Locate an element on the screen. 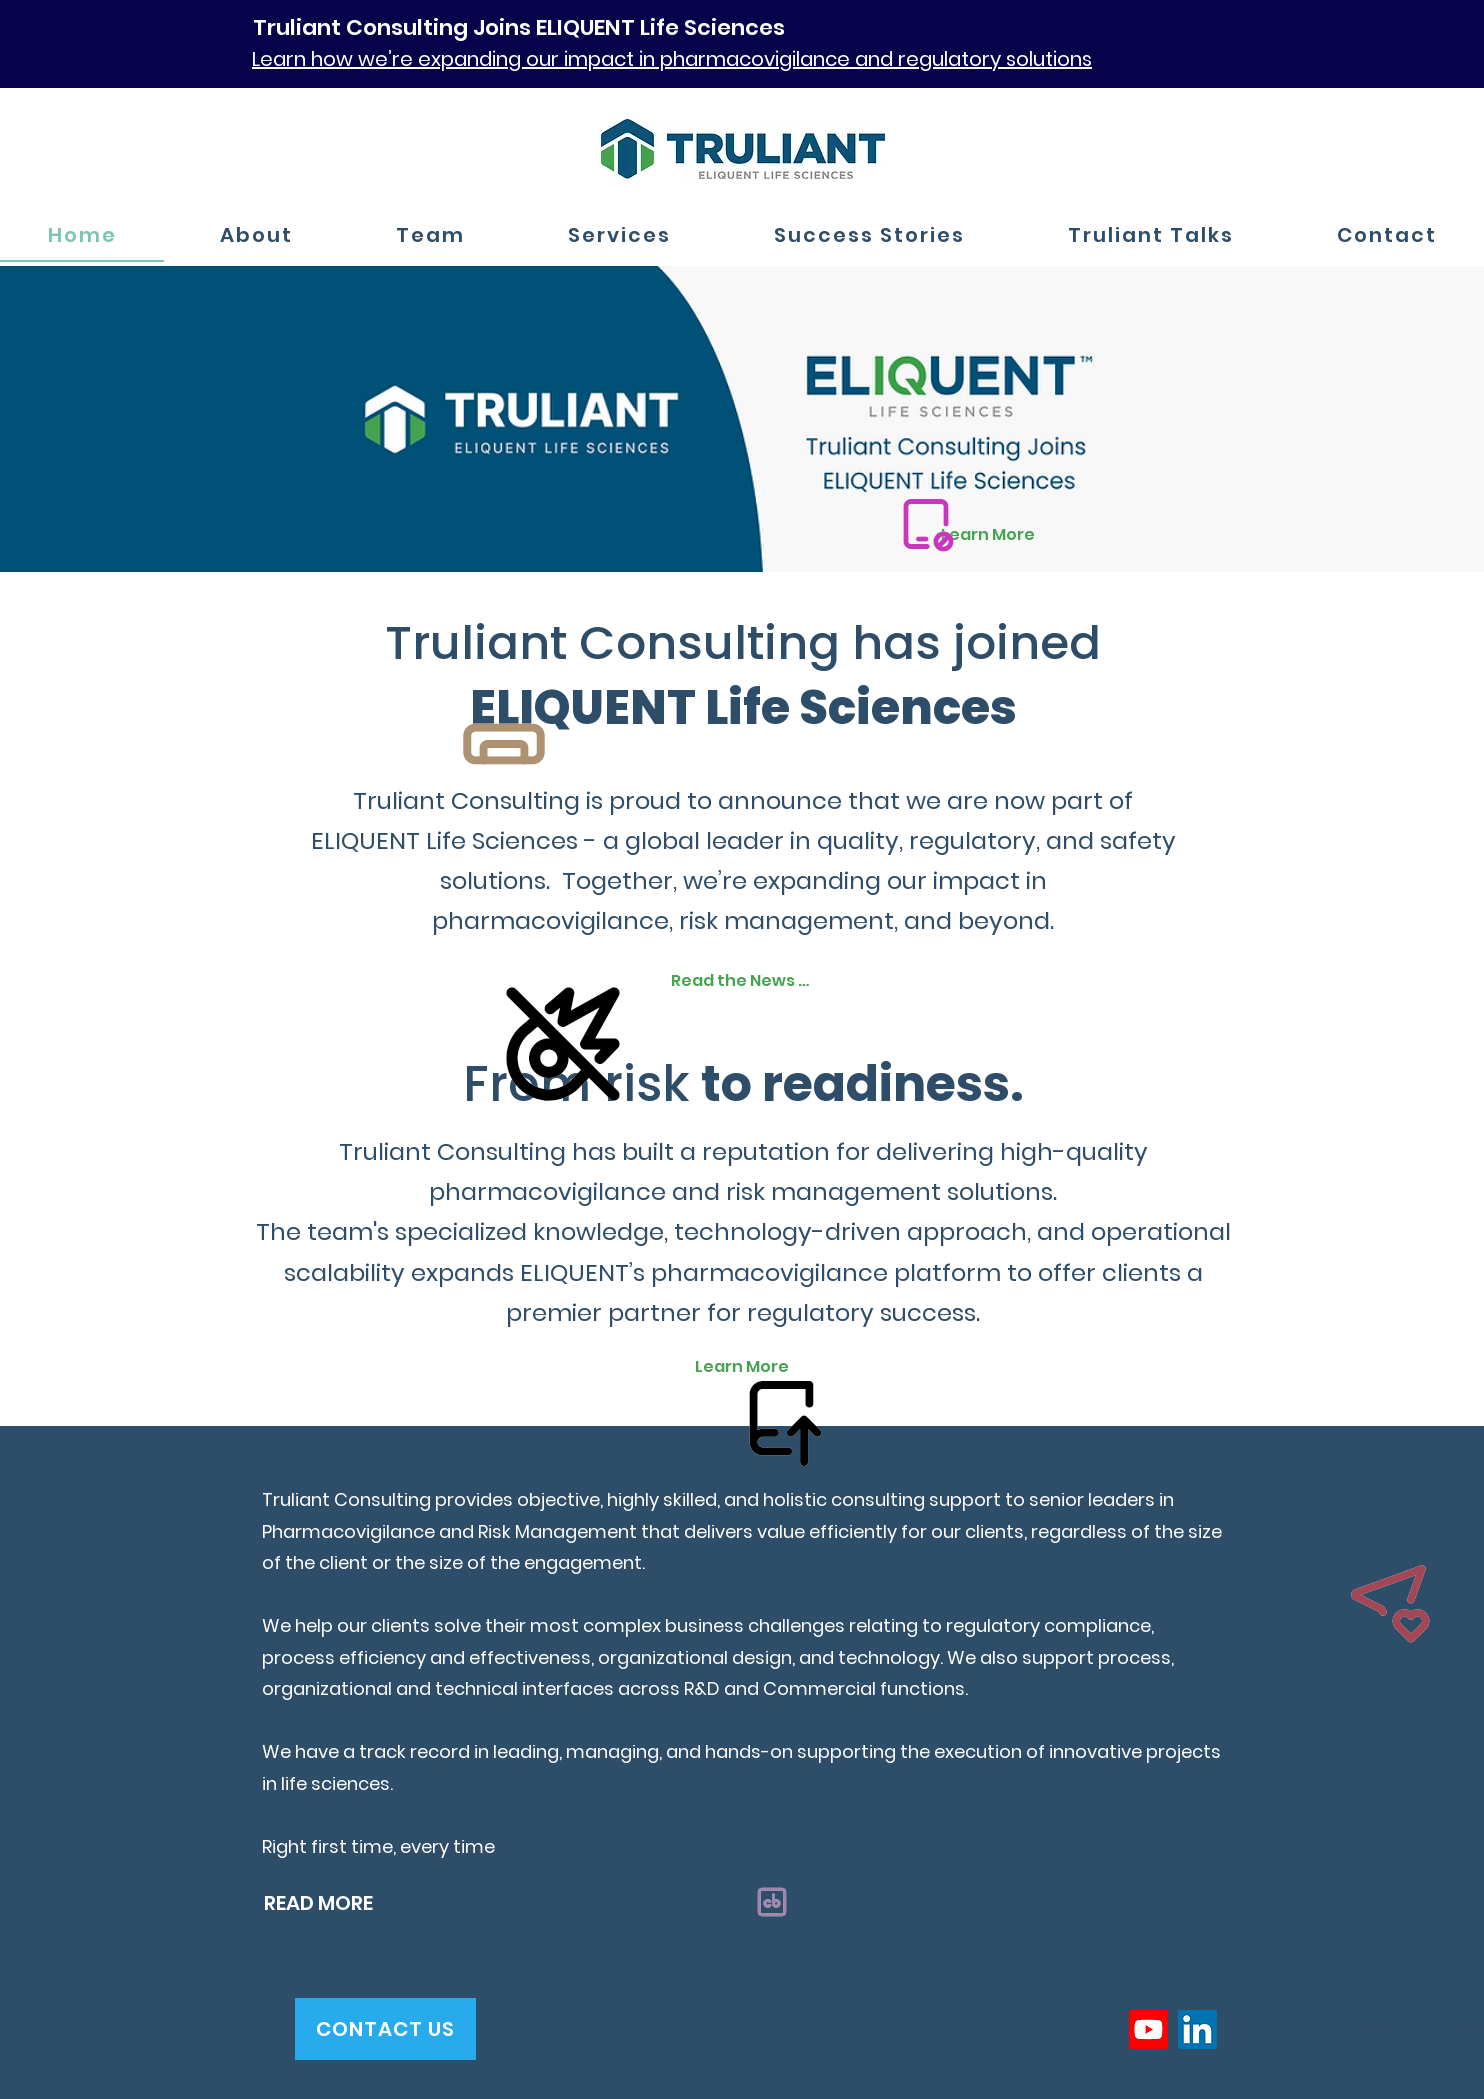  cancel iPad connection or pairing is located at coordinates (926, 524).